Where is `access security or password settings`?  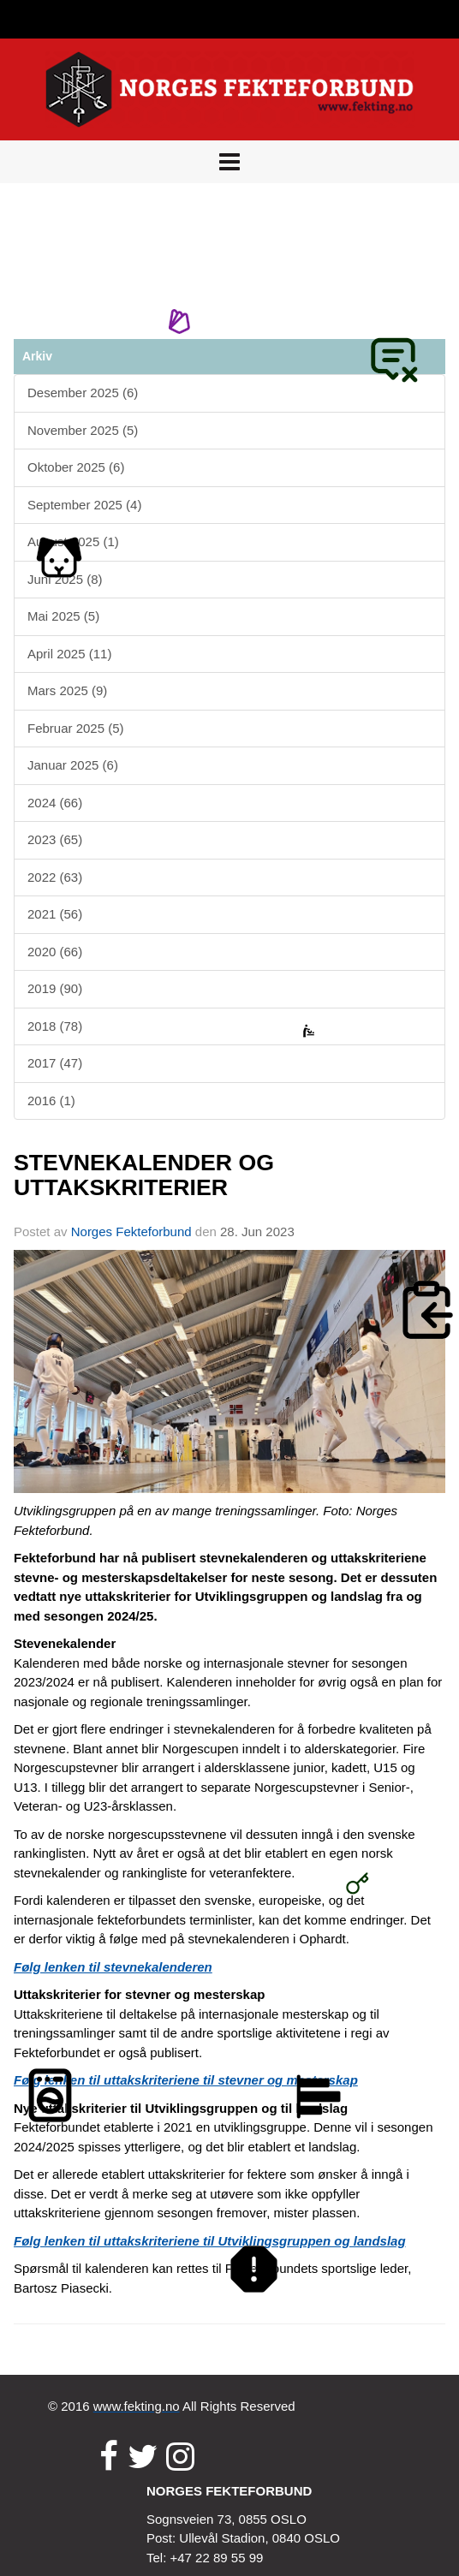 access security or password settings is located at coordinates (357, 1883).